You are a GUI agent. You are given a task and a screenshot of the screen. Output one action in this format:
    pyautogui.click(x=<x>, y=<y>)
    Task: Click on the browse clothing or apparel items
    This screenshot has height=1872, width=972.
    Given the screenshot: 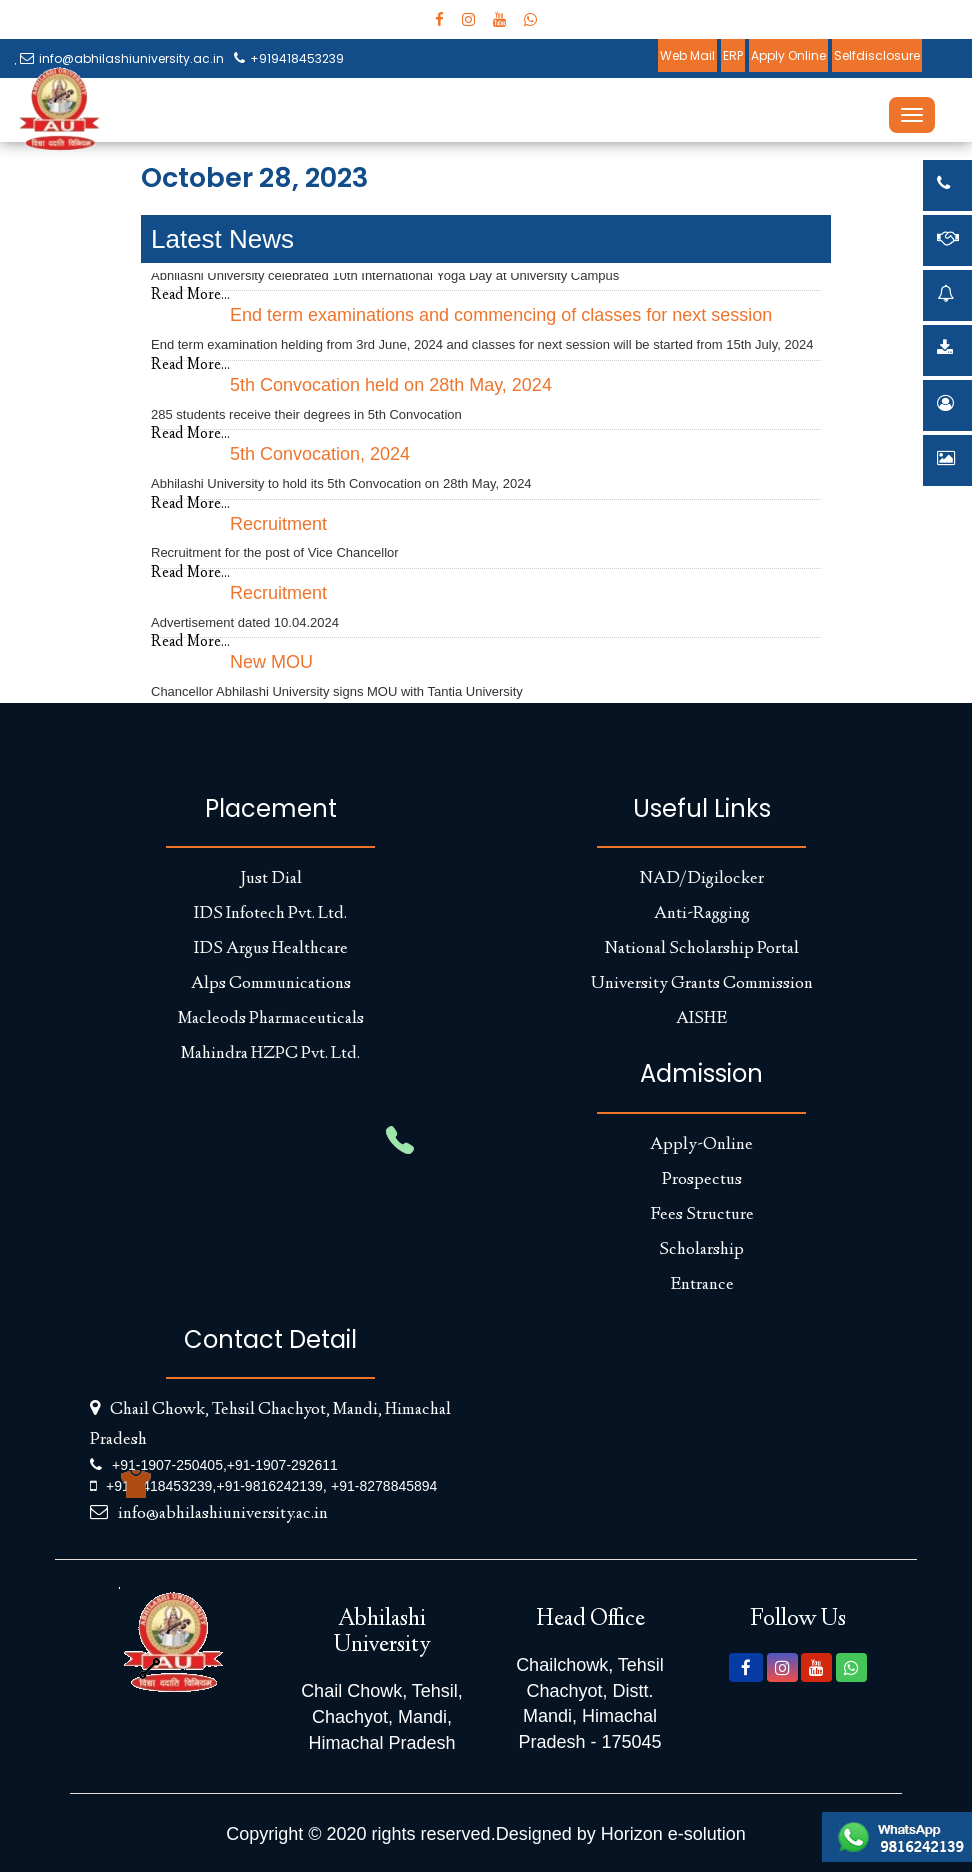 What is the action you would take?
    pyautogui.click(x=136, y=1484)
    